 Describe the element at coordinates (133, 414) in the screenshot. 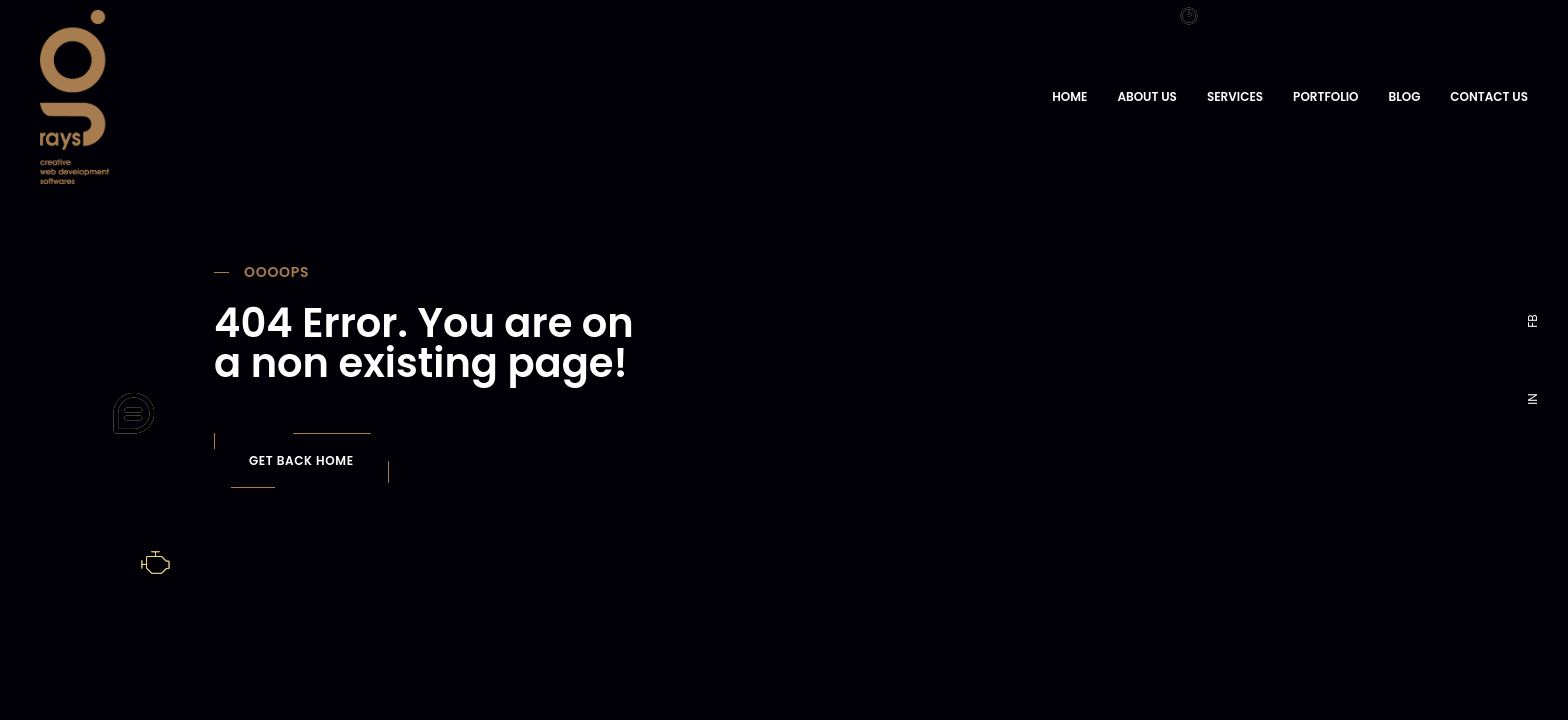

I see `open chat or messaging` at that location.